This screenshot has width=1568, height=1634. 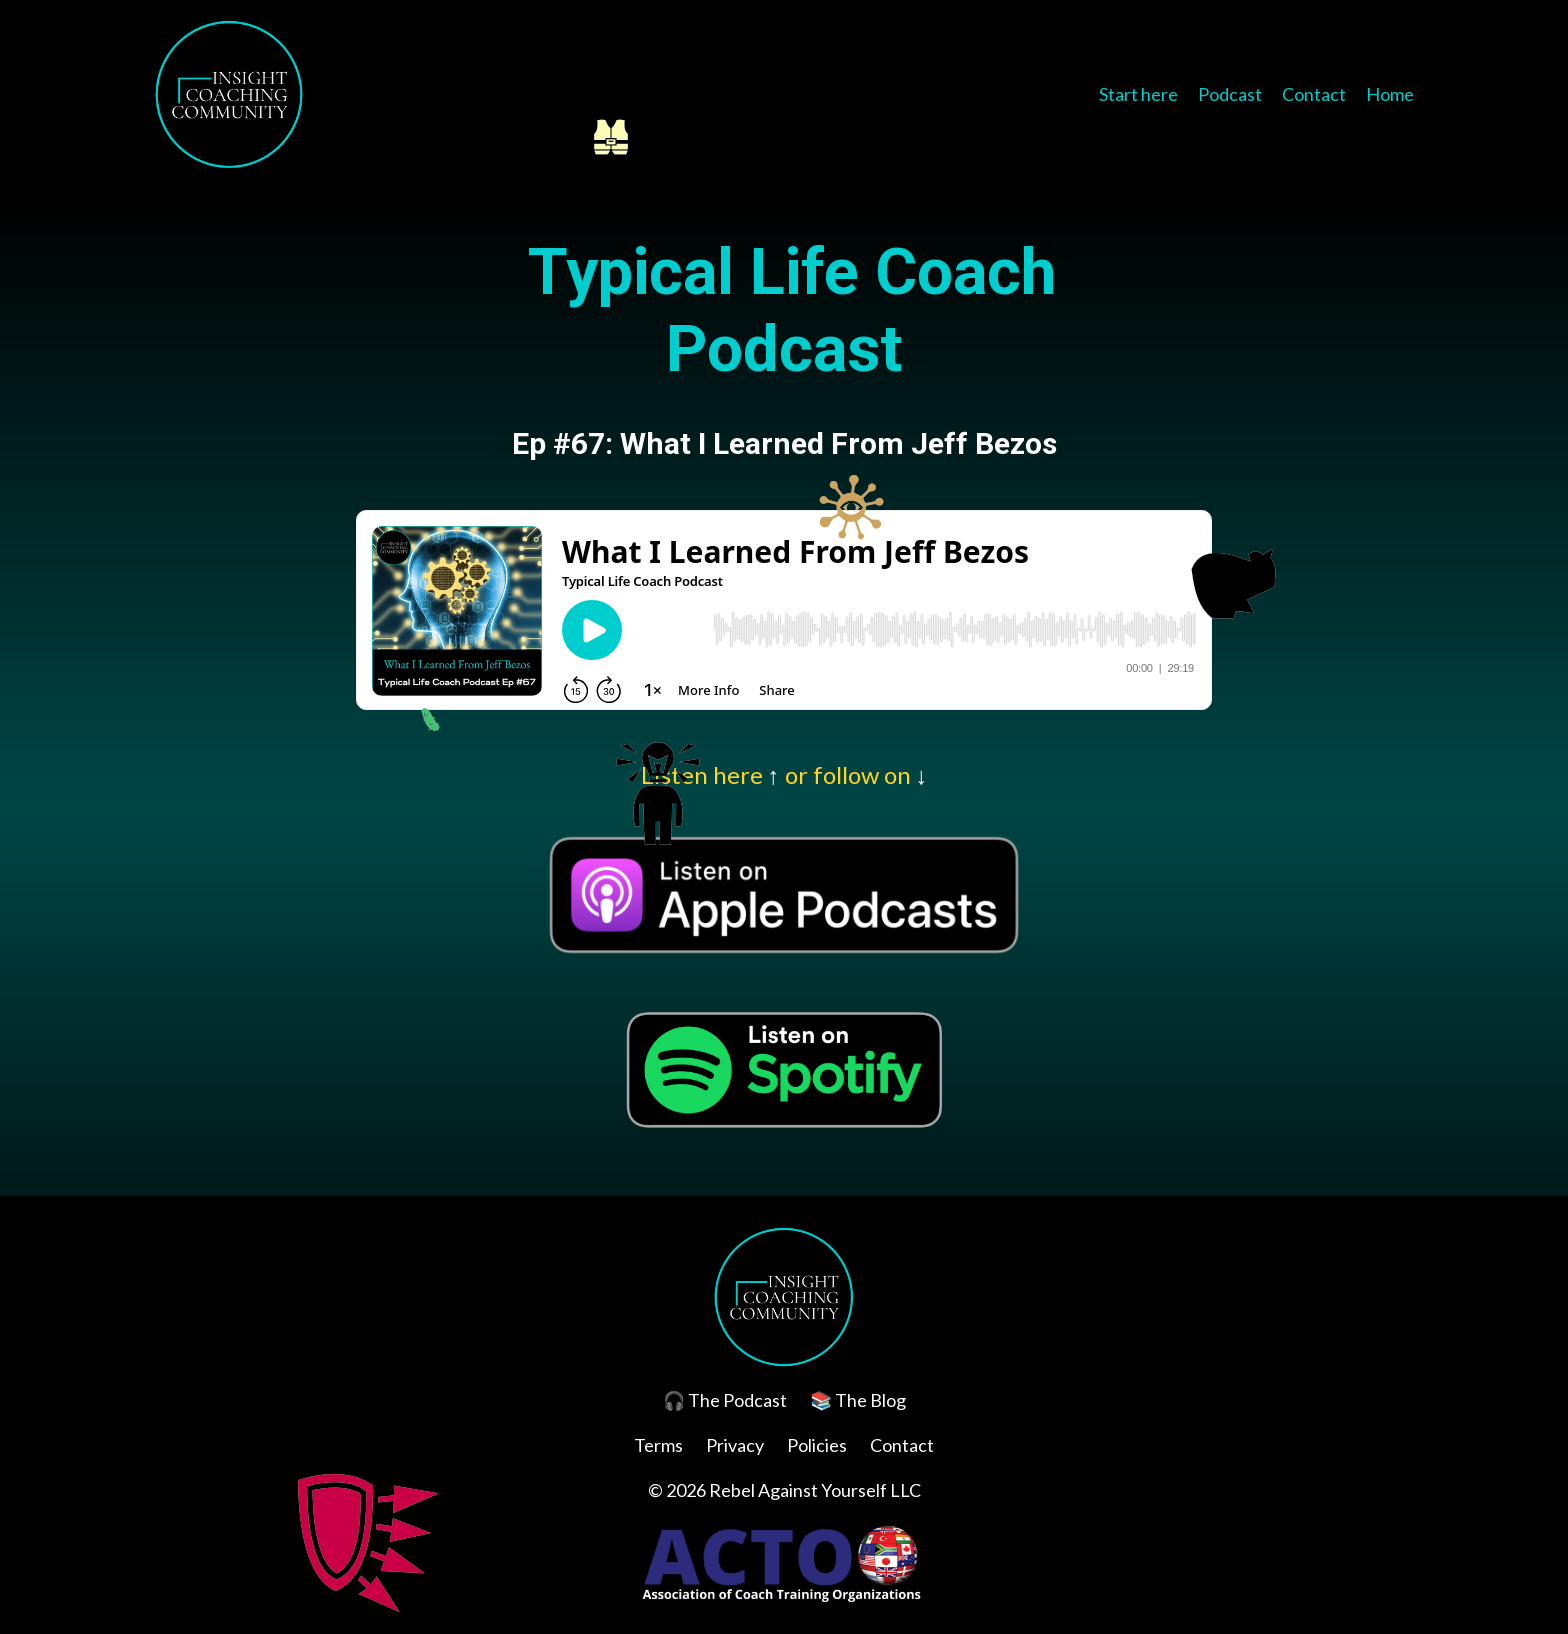 What do you see at coordinates (430, 719) in the screenshot?
I see `select pickle as a food item or ingredient` at bounding box center [430, 719].